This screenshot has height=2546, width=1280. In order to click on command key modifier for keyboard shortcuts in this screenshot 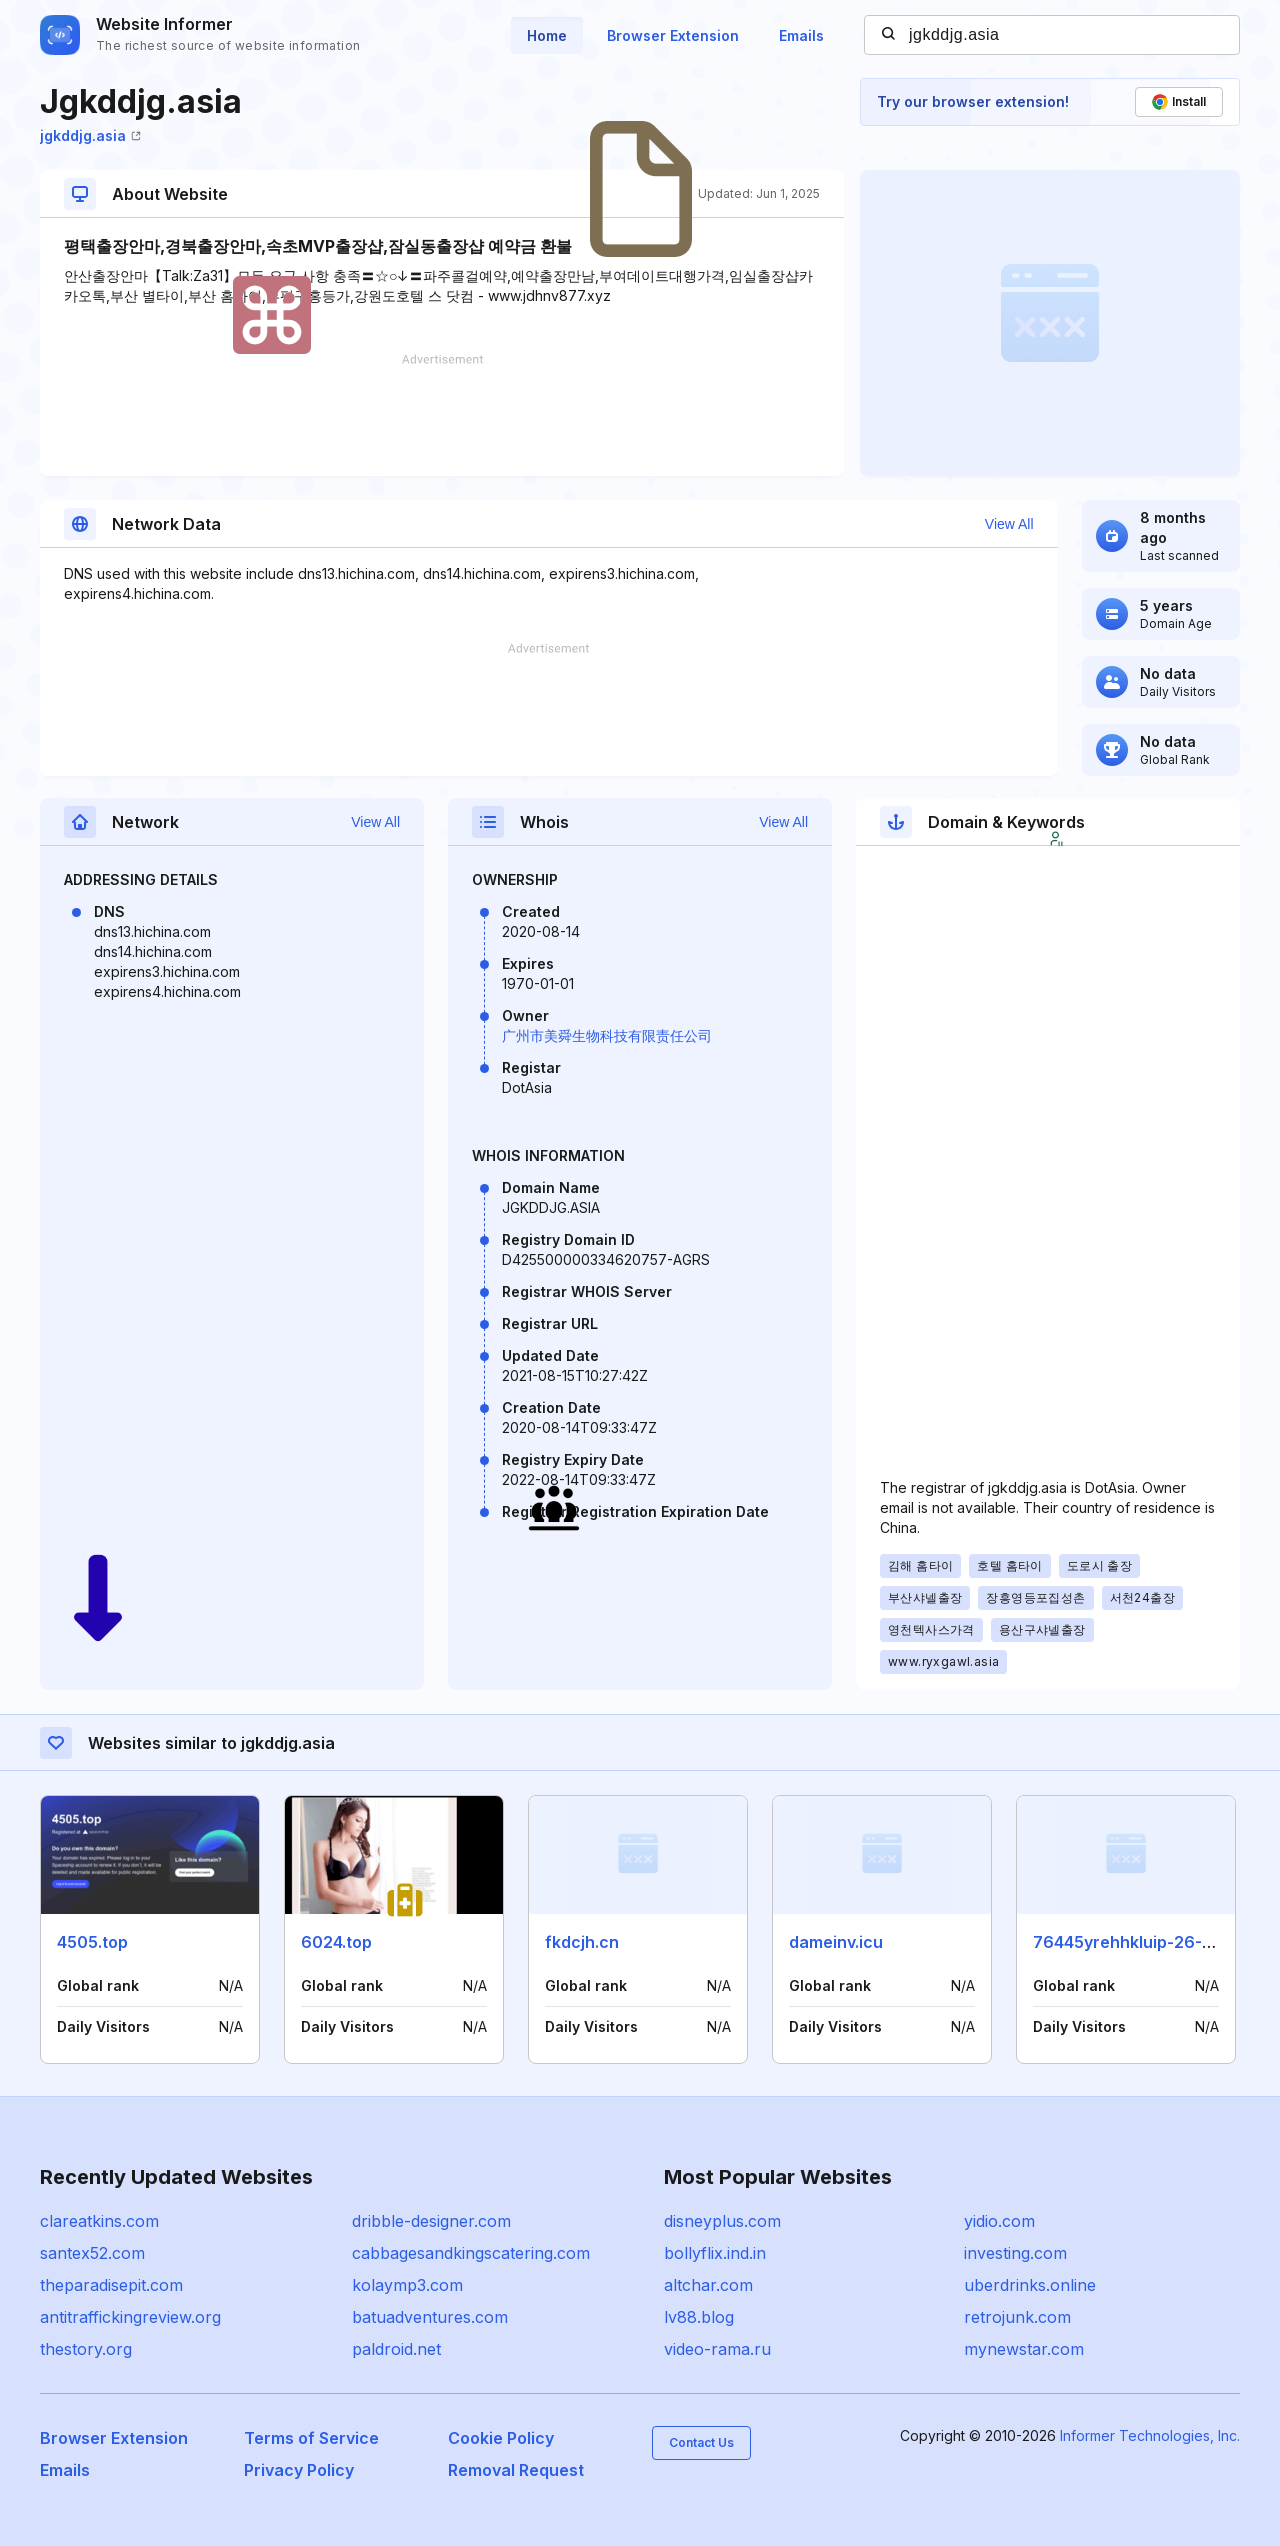, I will do `click(272, 315)`.